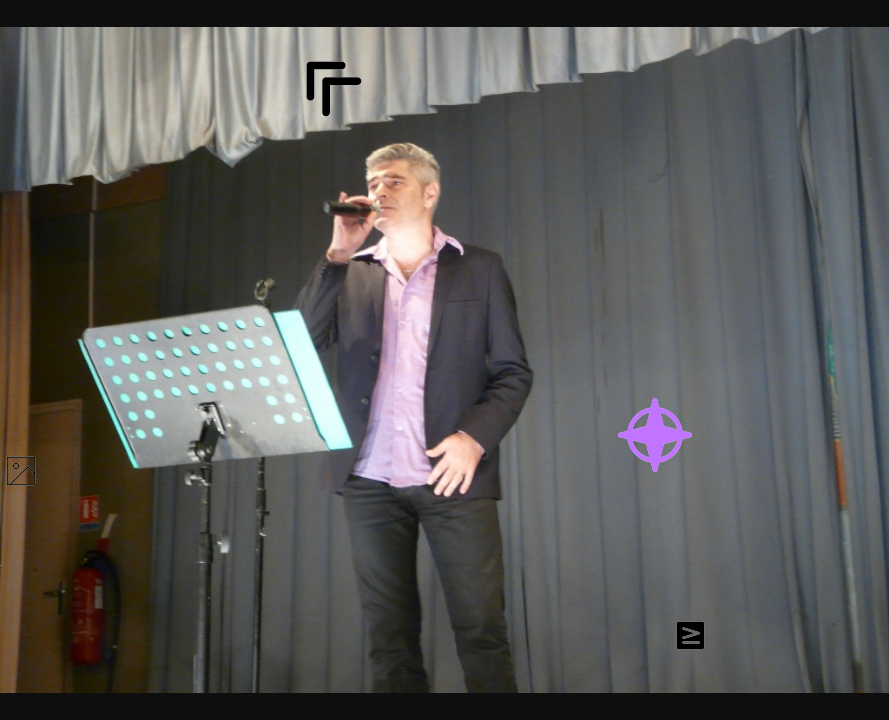  I want to click on navigate to top-left or home position, so click(330, 85).